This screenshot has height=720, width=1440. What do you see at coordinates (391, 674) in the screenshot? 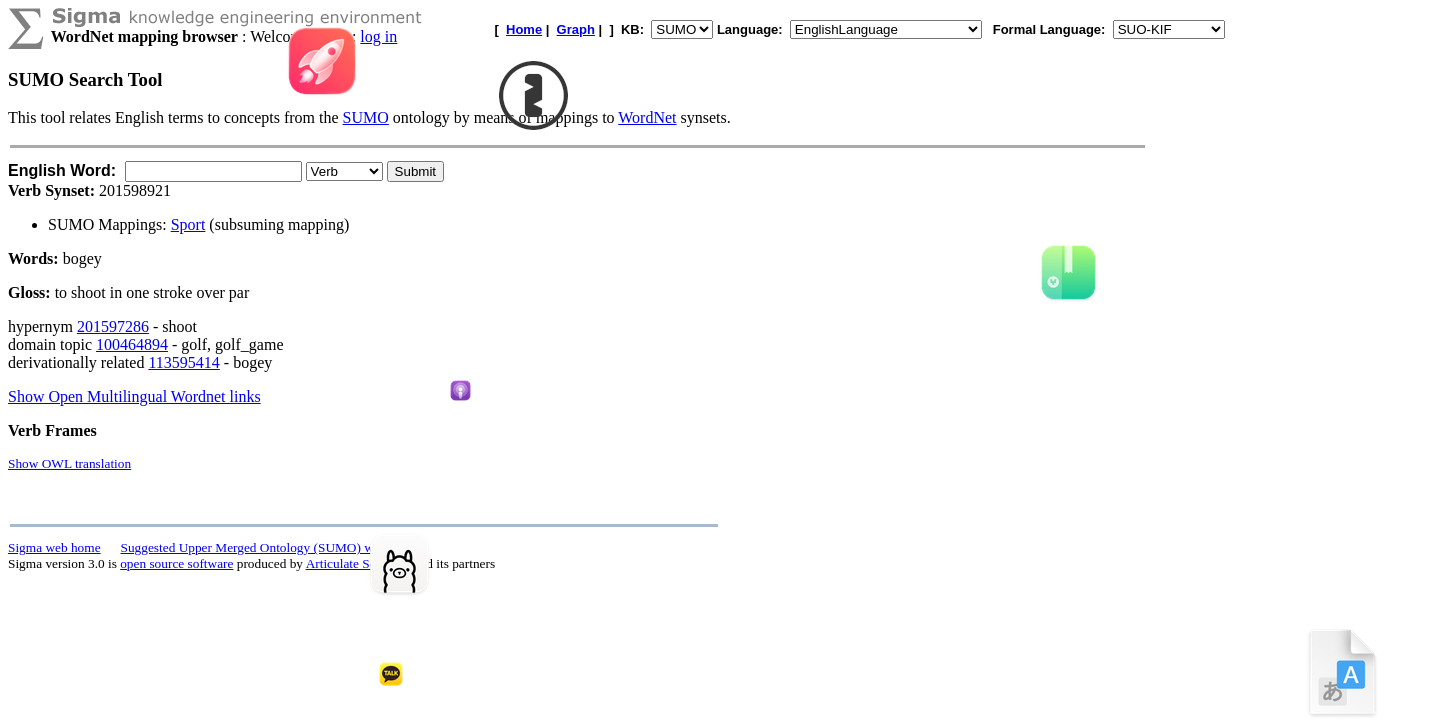
I see `open KakaoTalk messaging app` at bounding box center [391, 674].